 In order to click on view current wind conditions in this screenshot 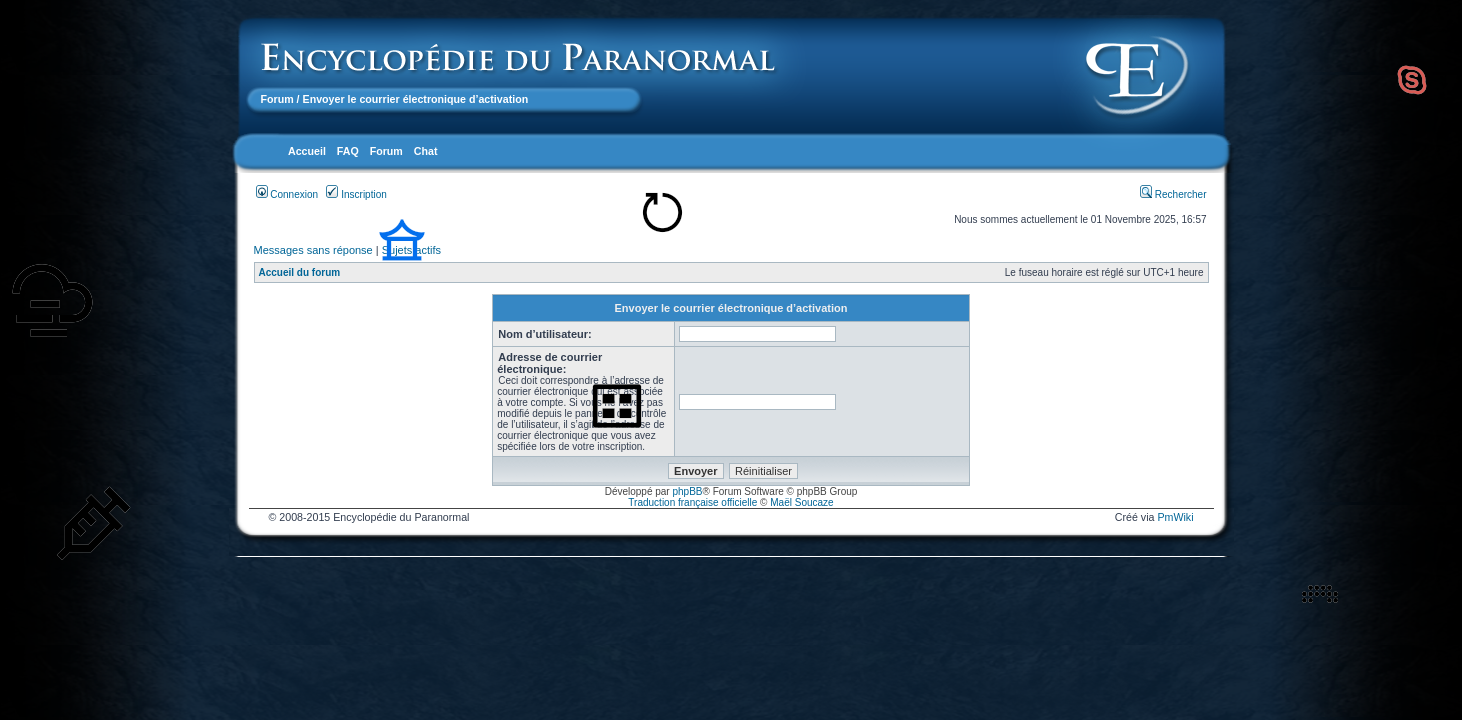, I will do `click(52, 300)`.